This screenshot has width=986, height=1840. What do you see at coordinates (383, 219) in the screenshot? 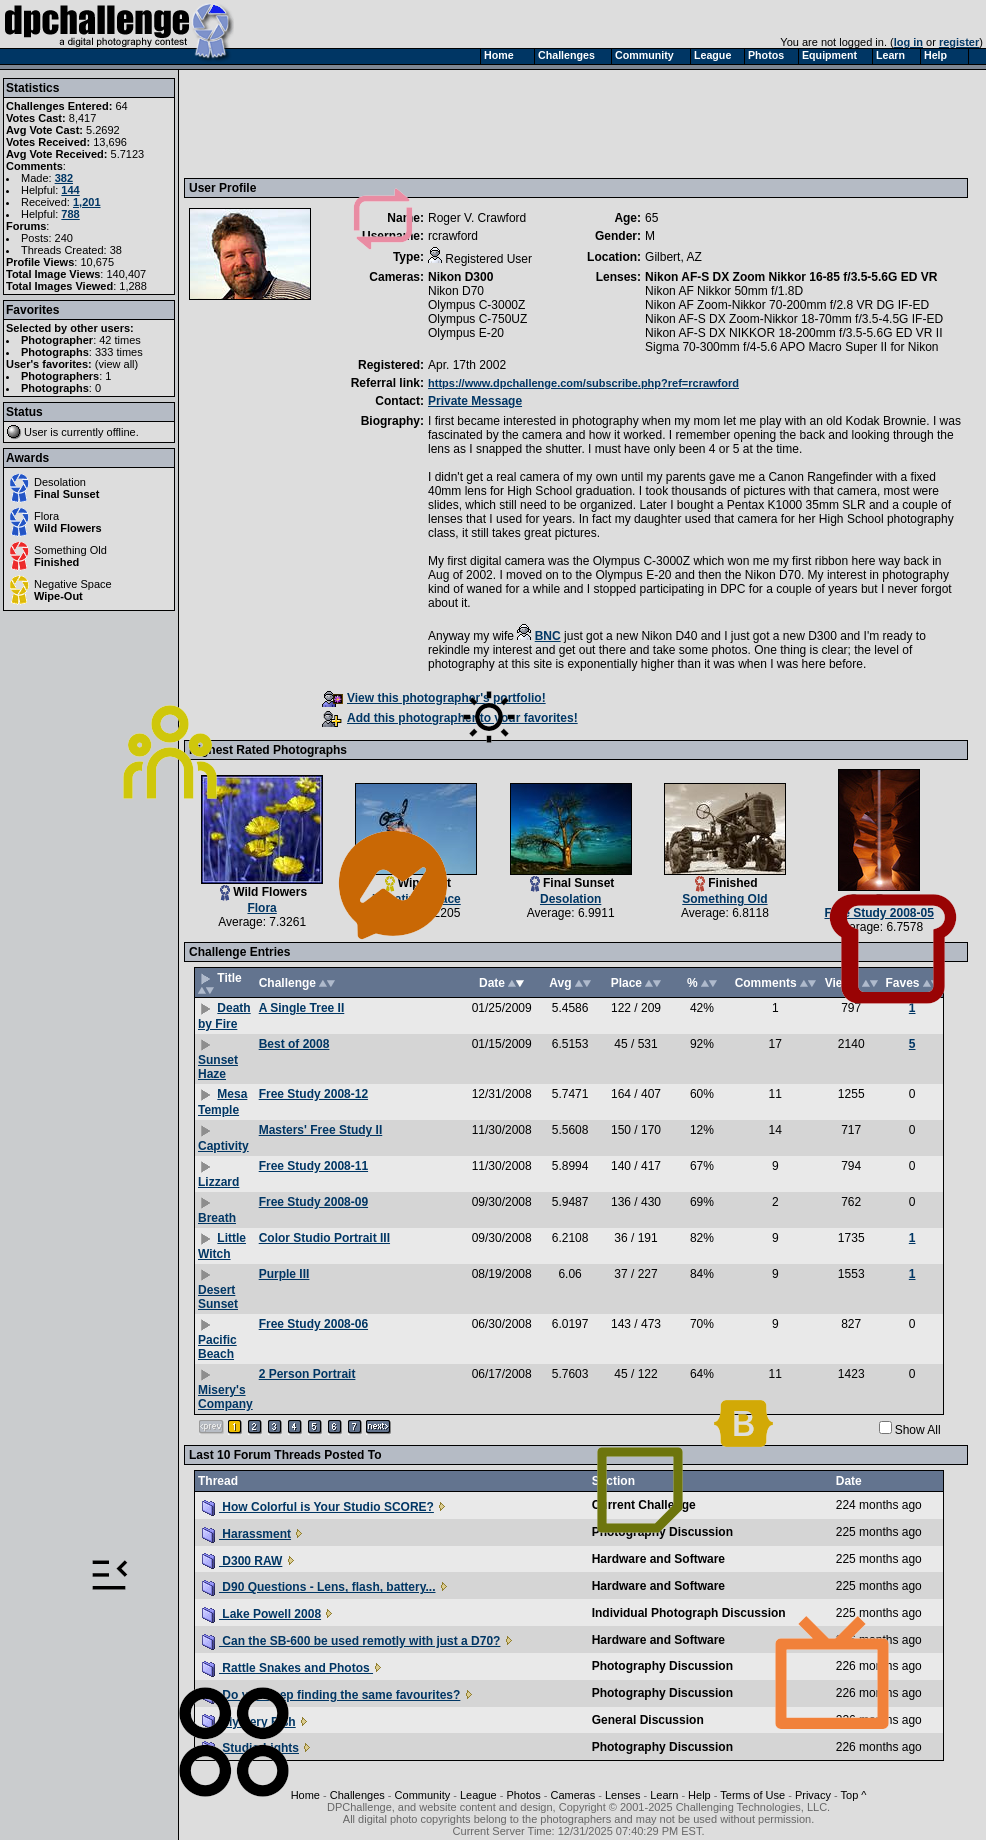
I see `enable repeat or loop playback` at bounding box center [383, 219].